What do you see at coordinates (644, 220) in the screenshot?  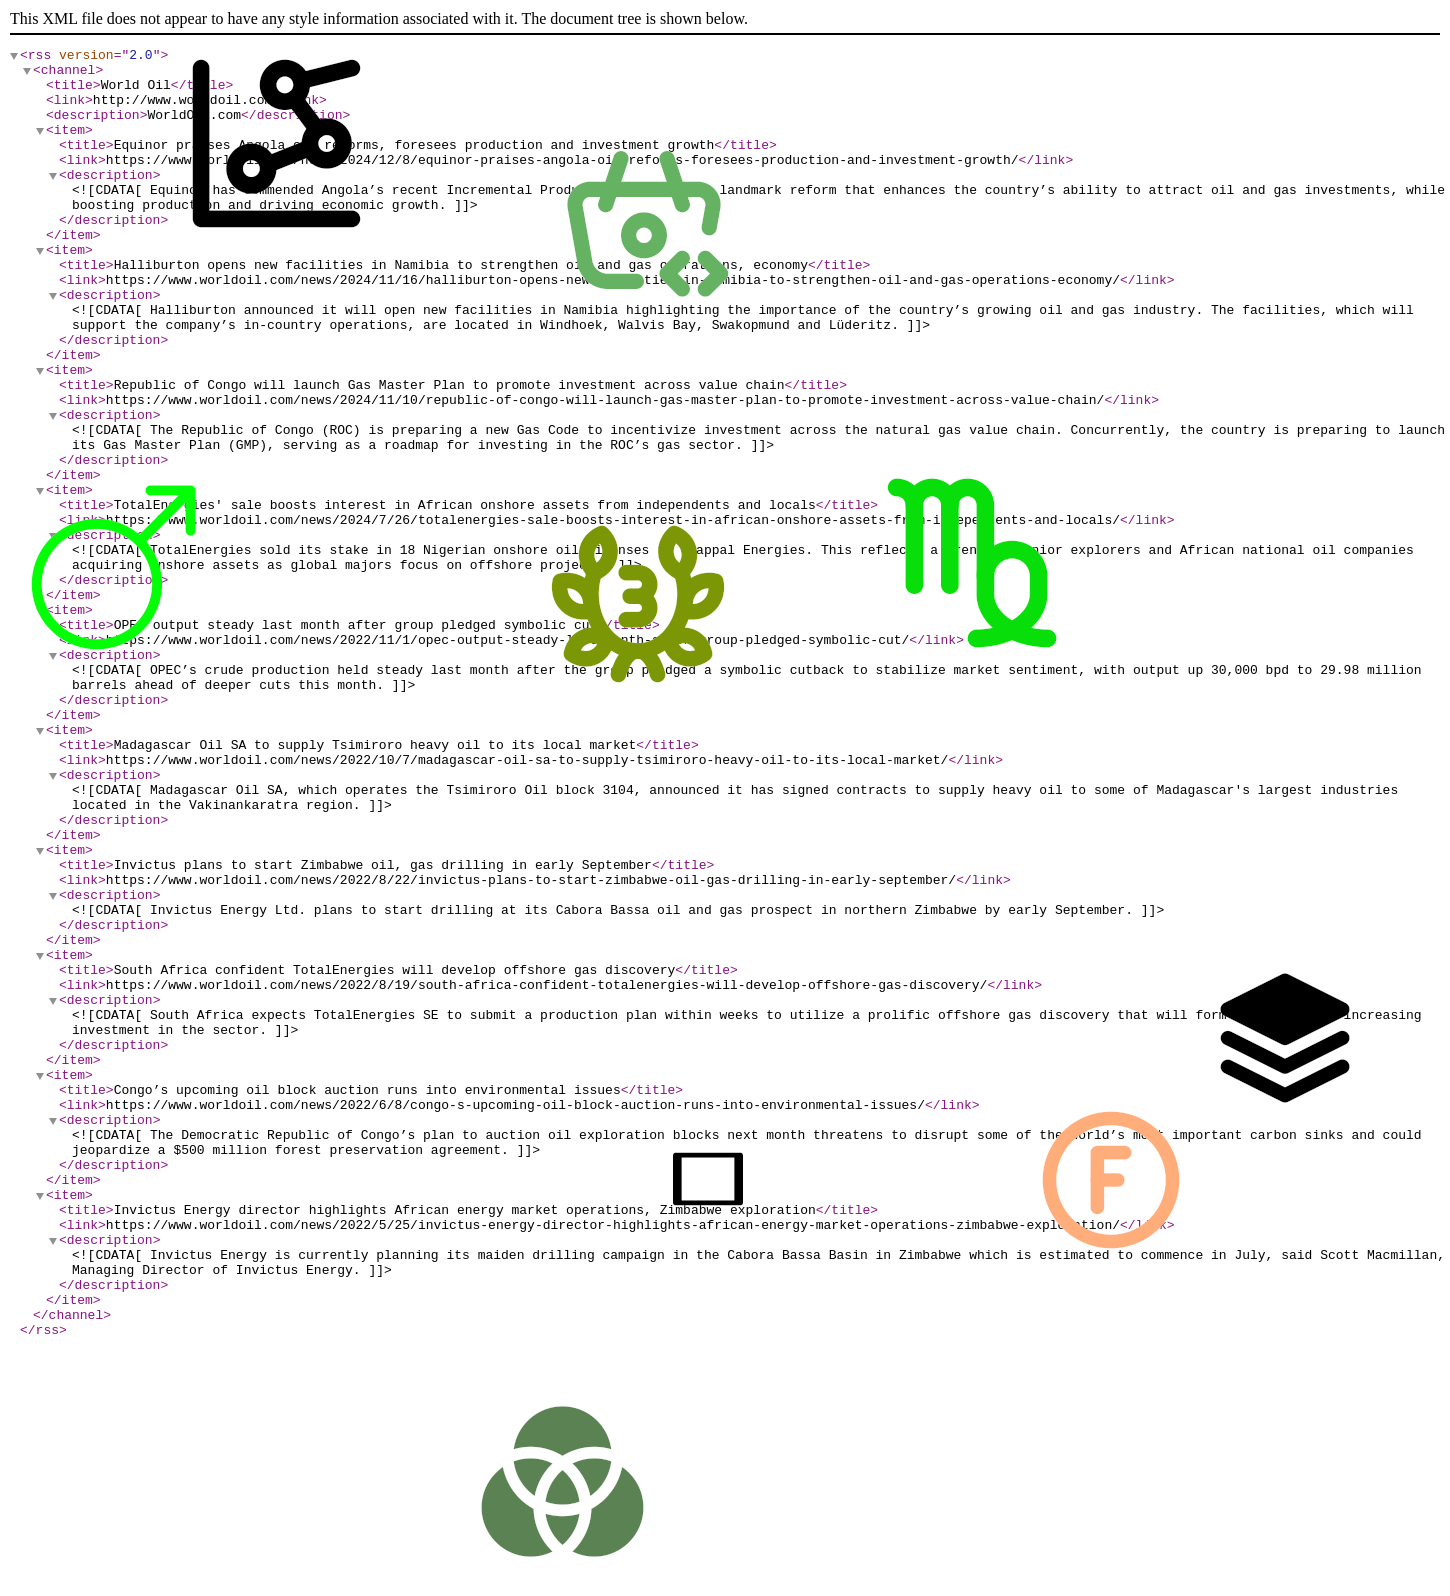 I see `access shopping cart API or developer settings` at bounding box center [644, 220].